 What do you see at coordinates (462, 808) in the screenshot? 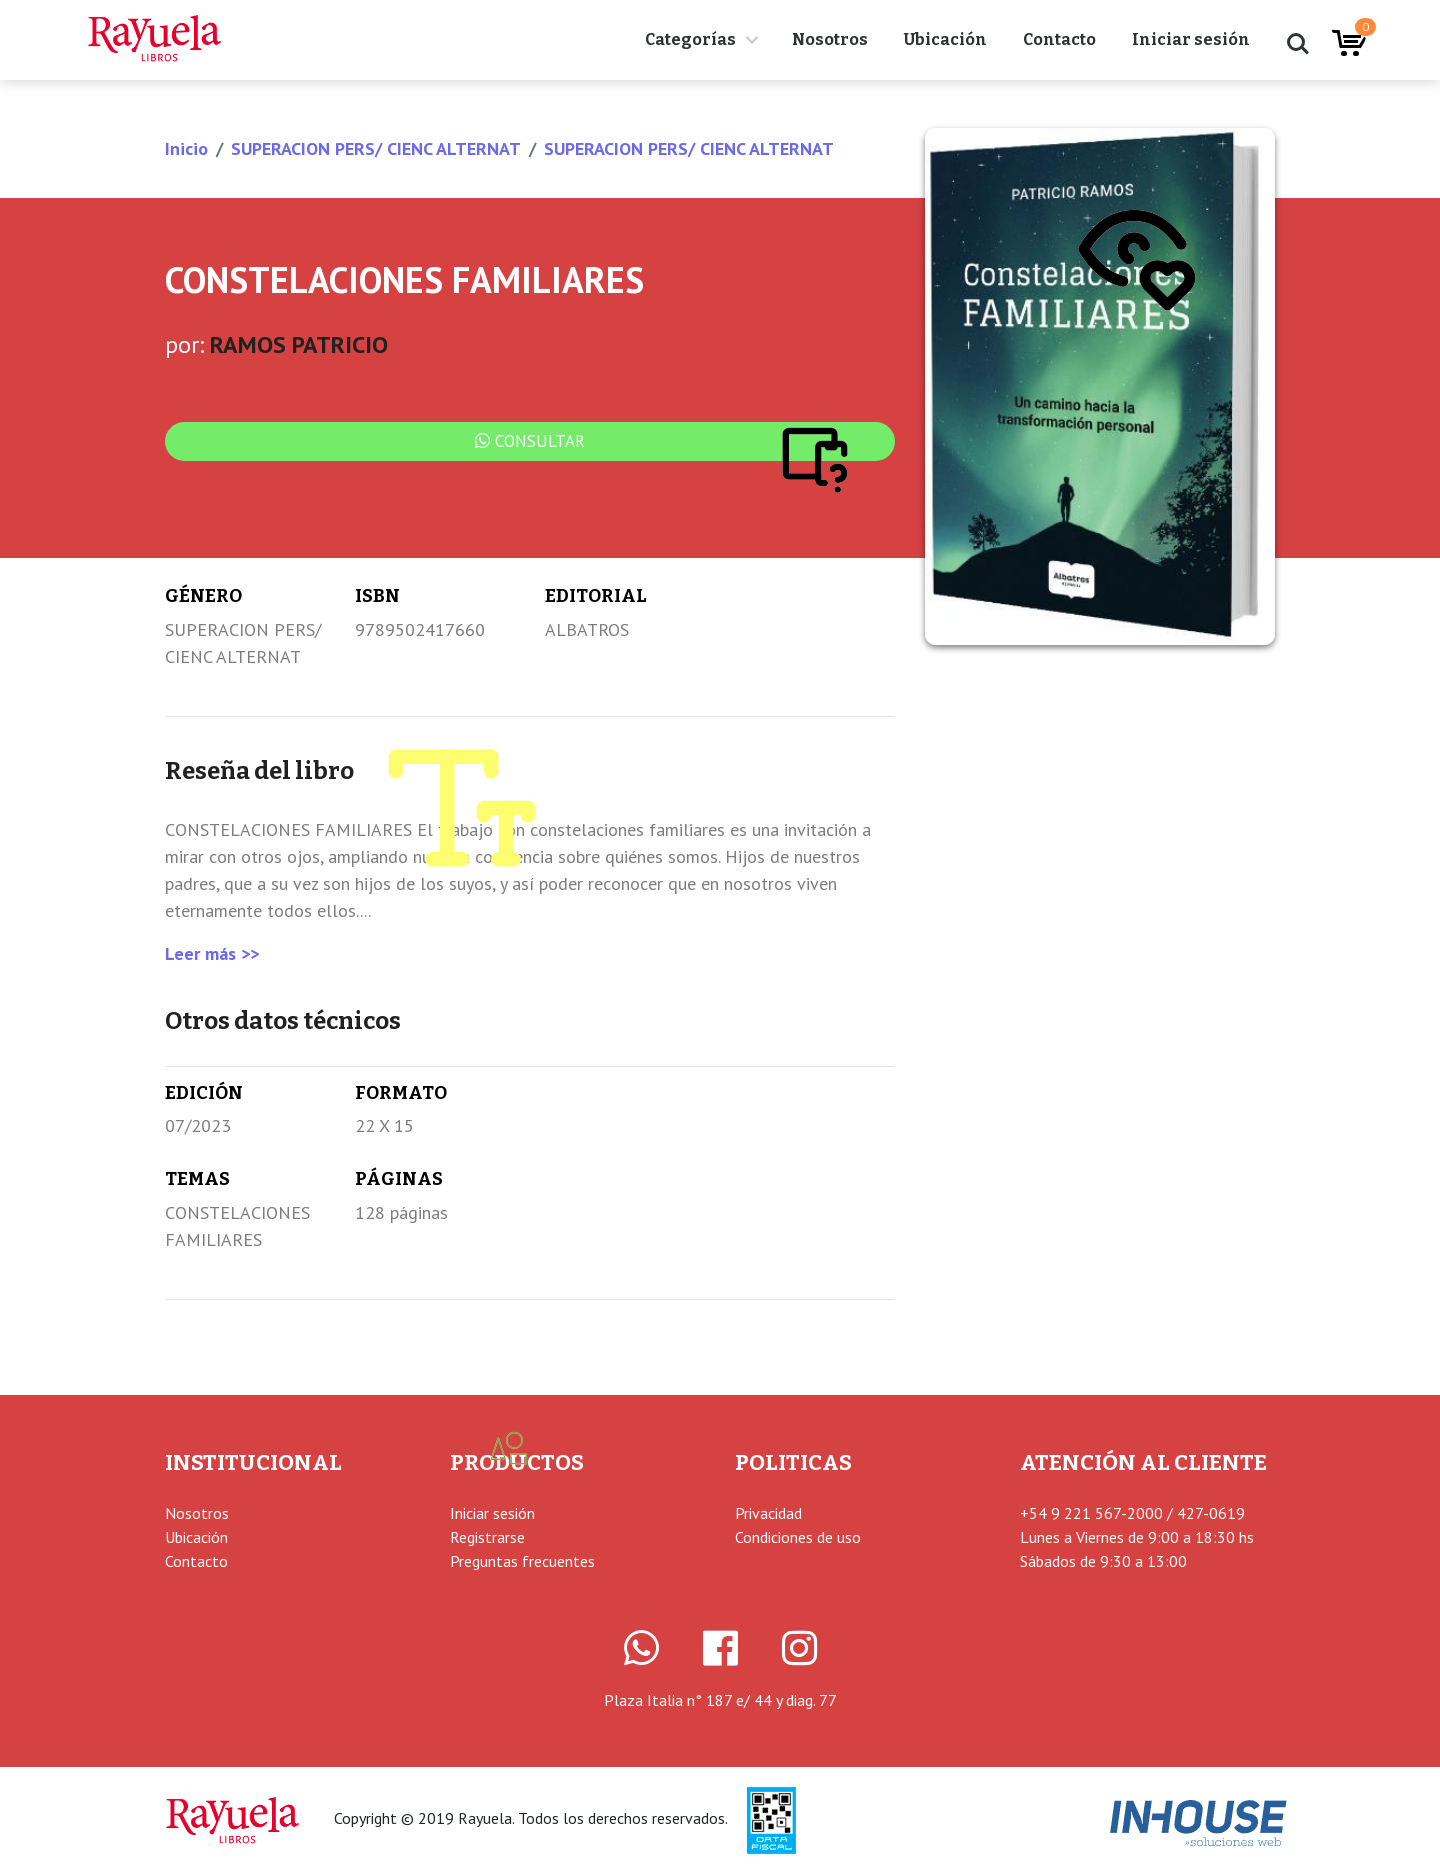
I see `adjust font size settings` at bounding box center [462, 808].